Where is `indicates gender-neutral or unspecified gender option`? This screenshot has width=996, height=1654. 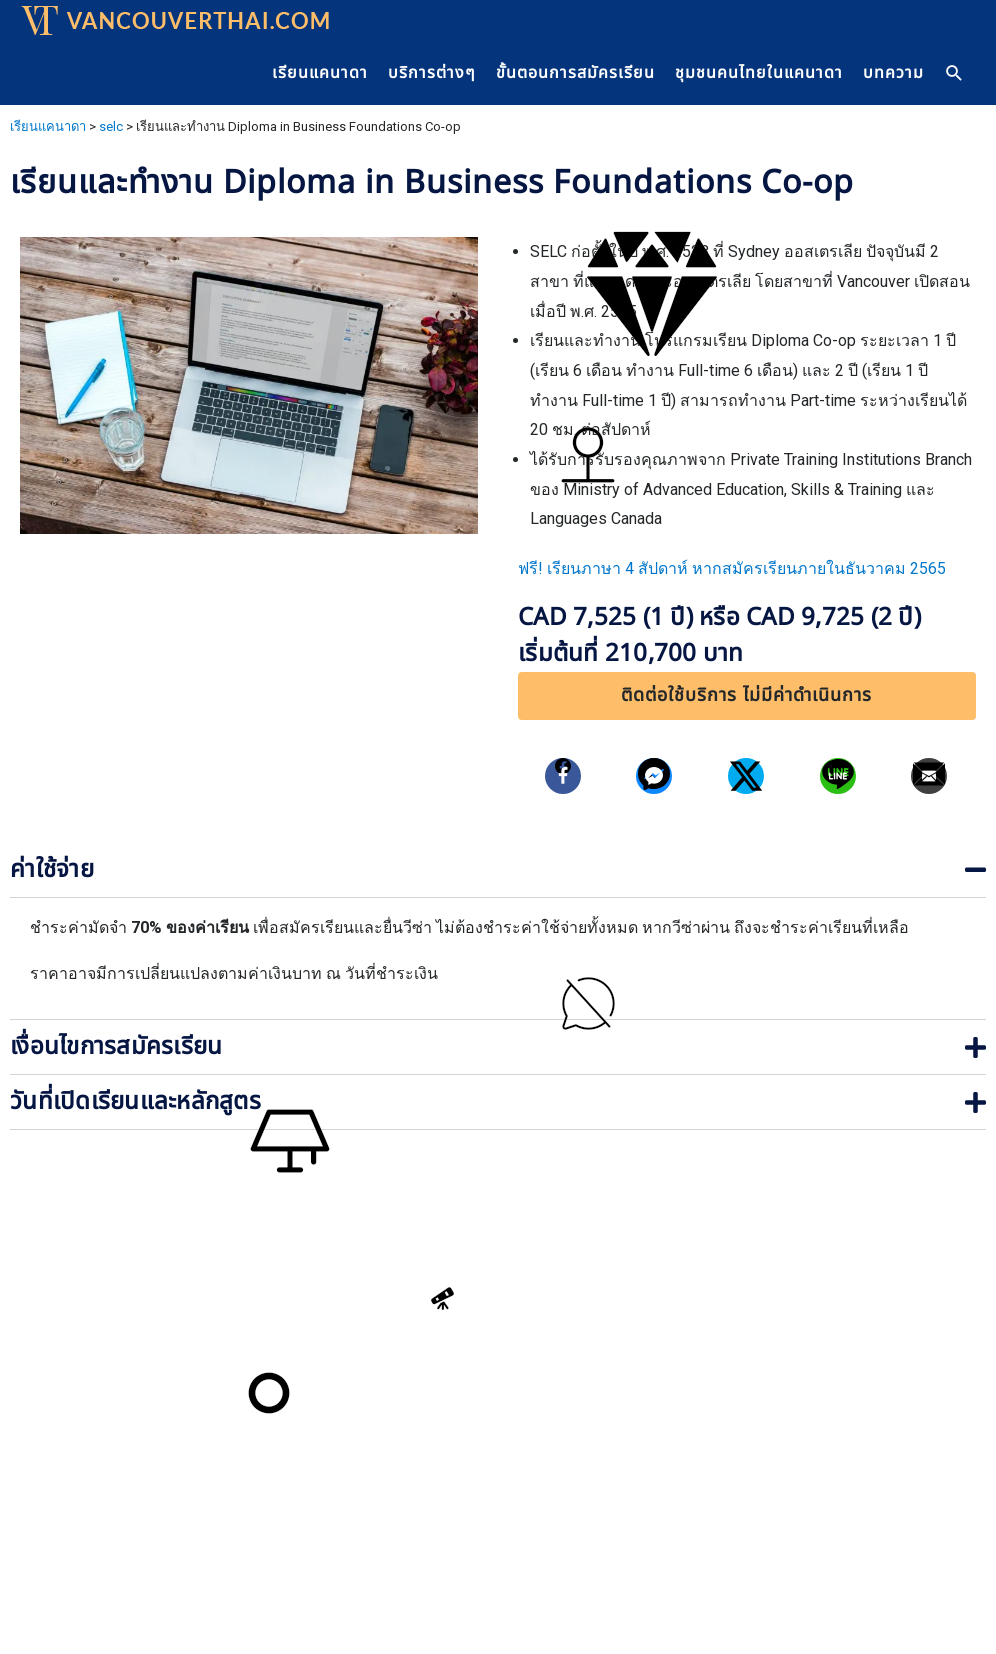
indicates gender-neutral or unspecified gender option is located at coordinates (269, 1393).